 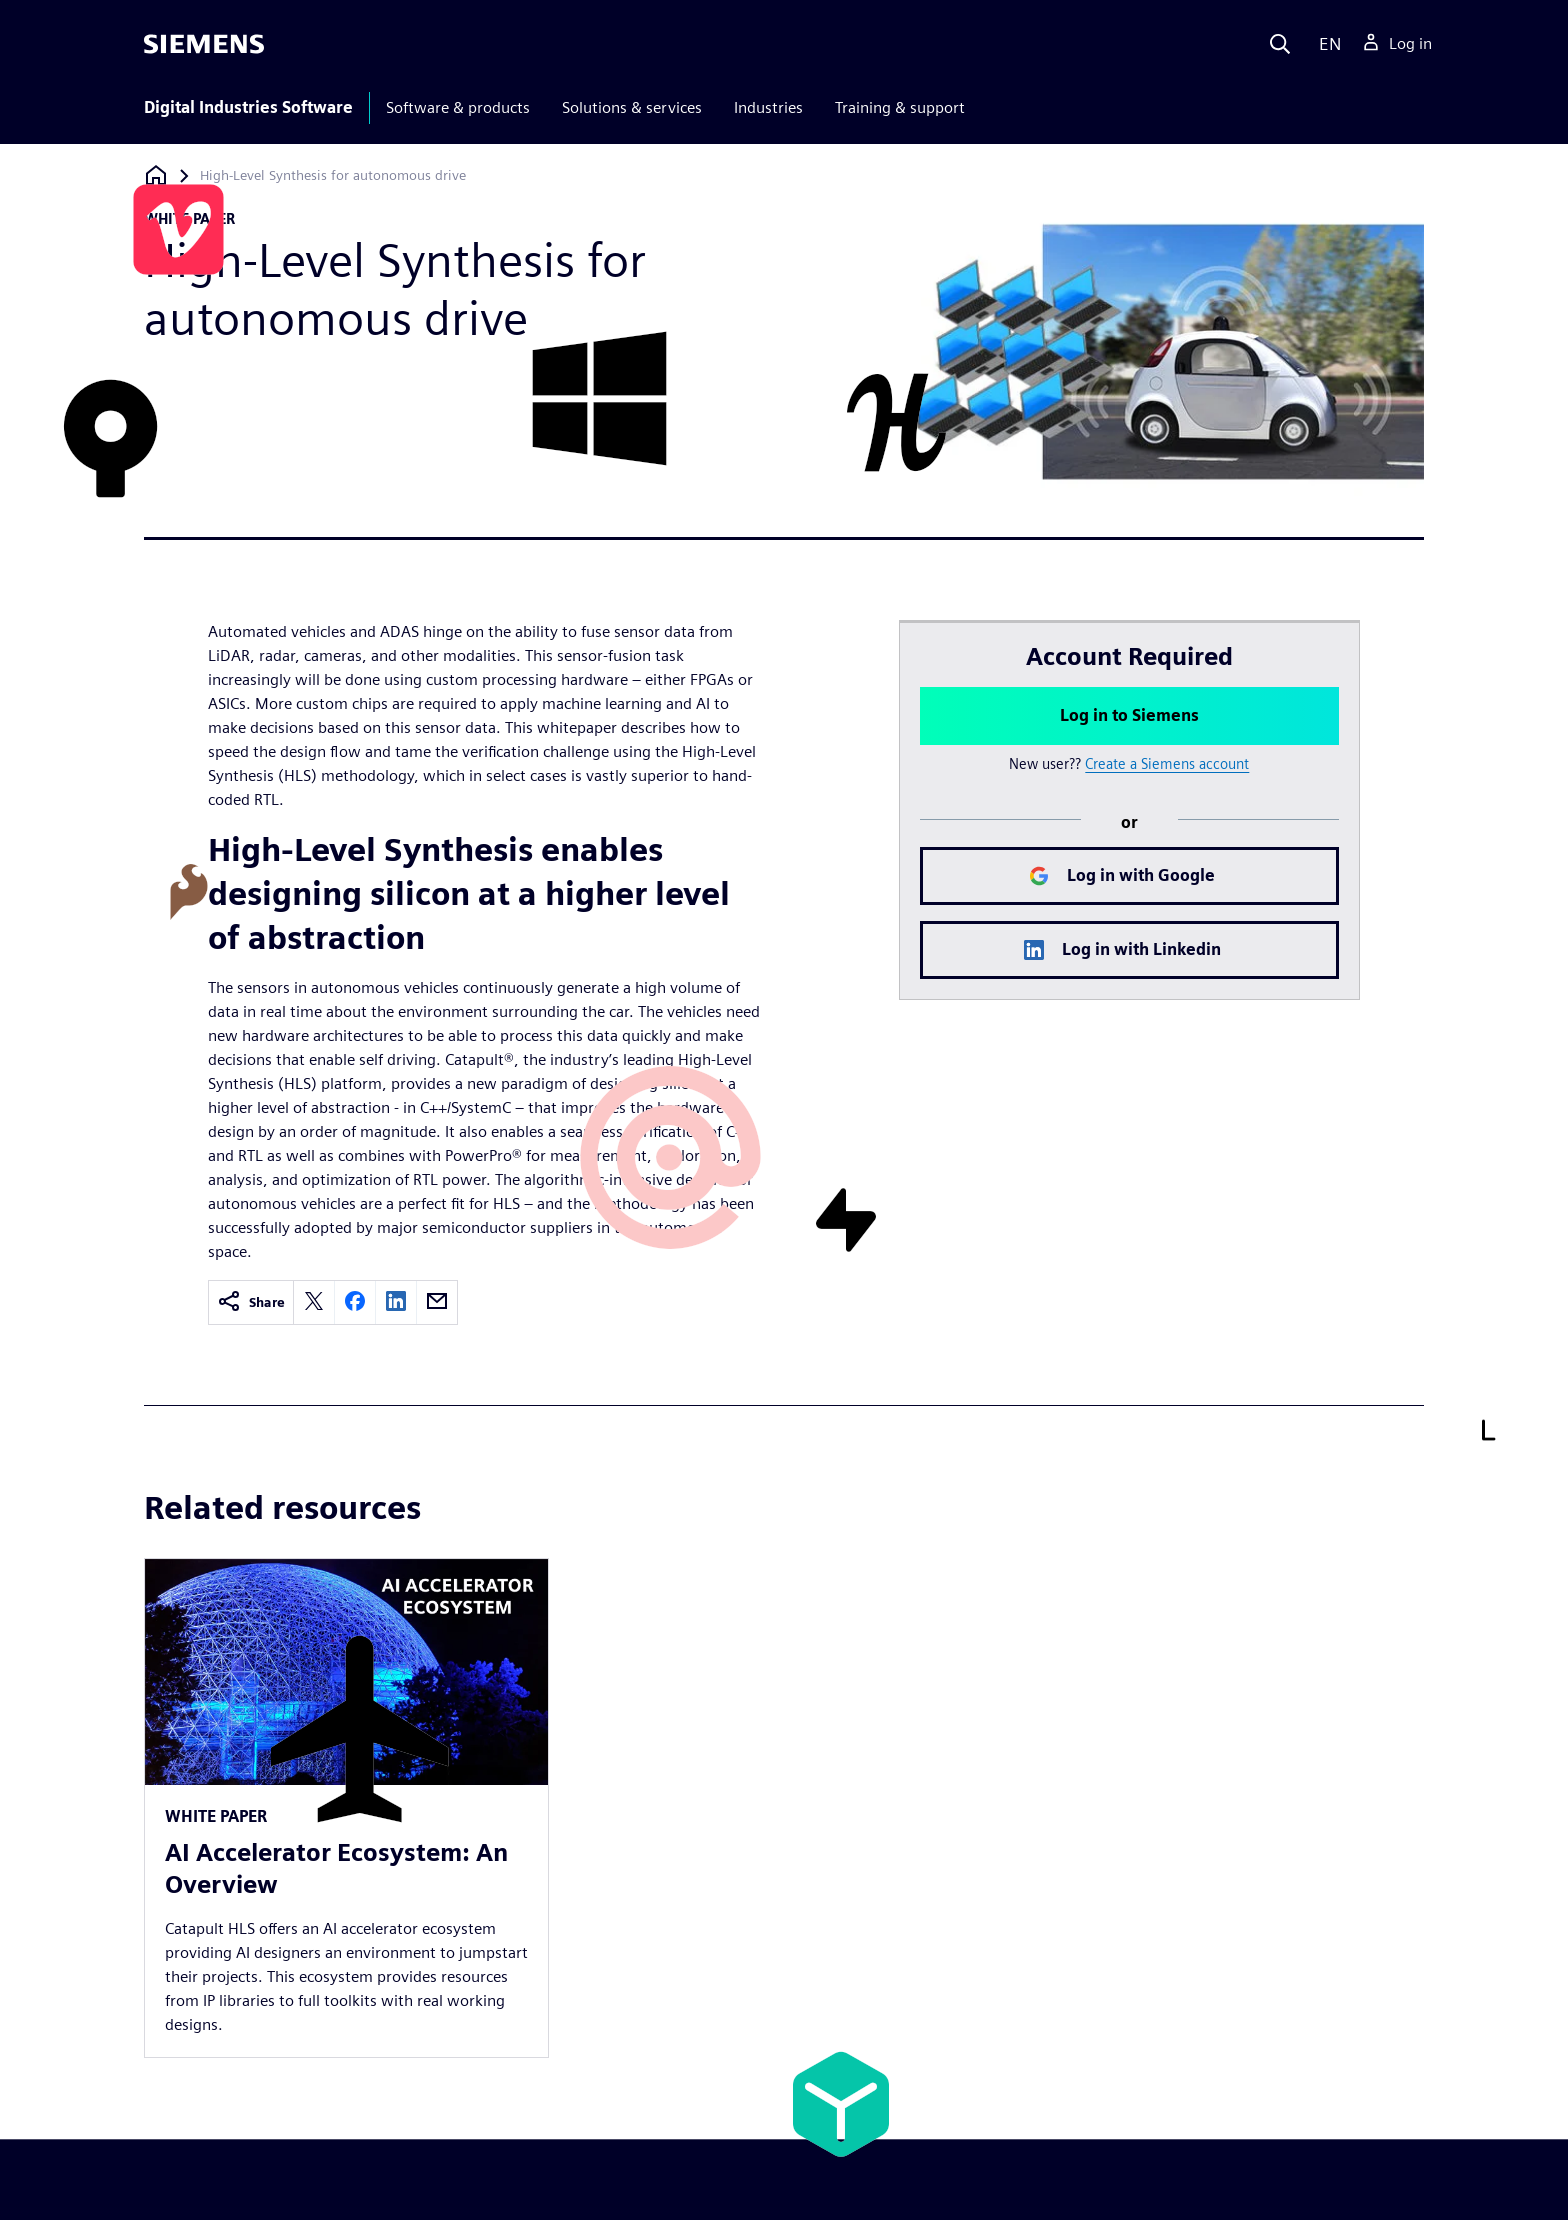 What do you see at coordinates (110, 438) in the screenshot?
I see `open sourcetree git client` at bounding box center [110, 438].